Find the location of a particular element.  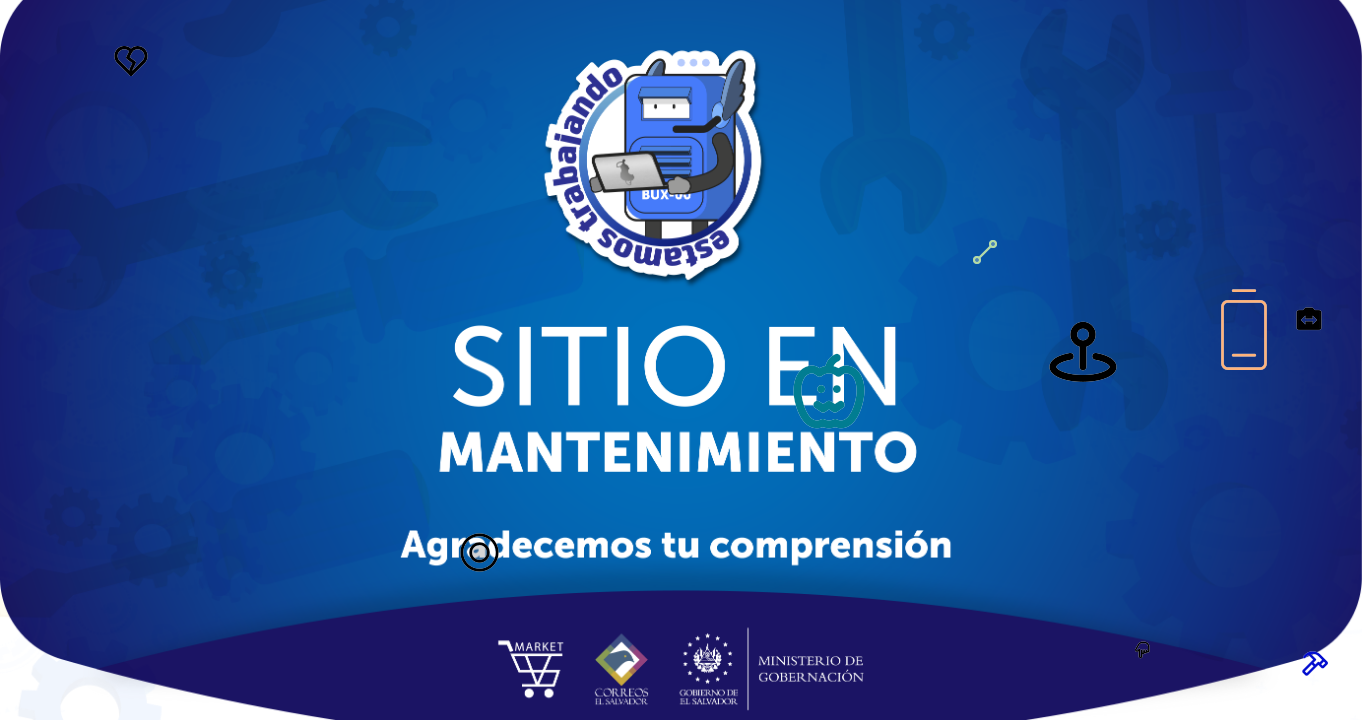

mark a location on the map is located at coordinates (1083, 353).